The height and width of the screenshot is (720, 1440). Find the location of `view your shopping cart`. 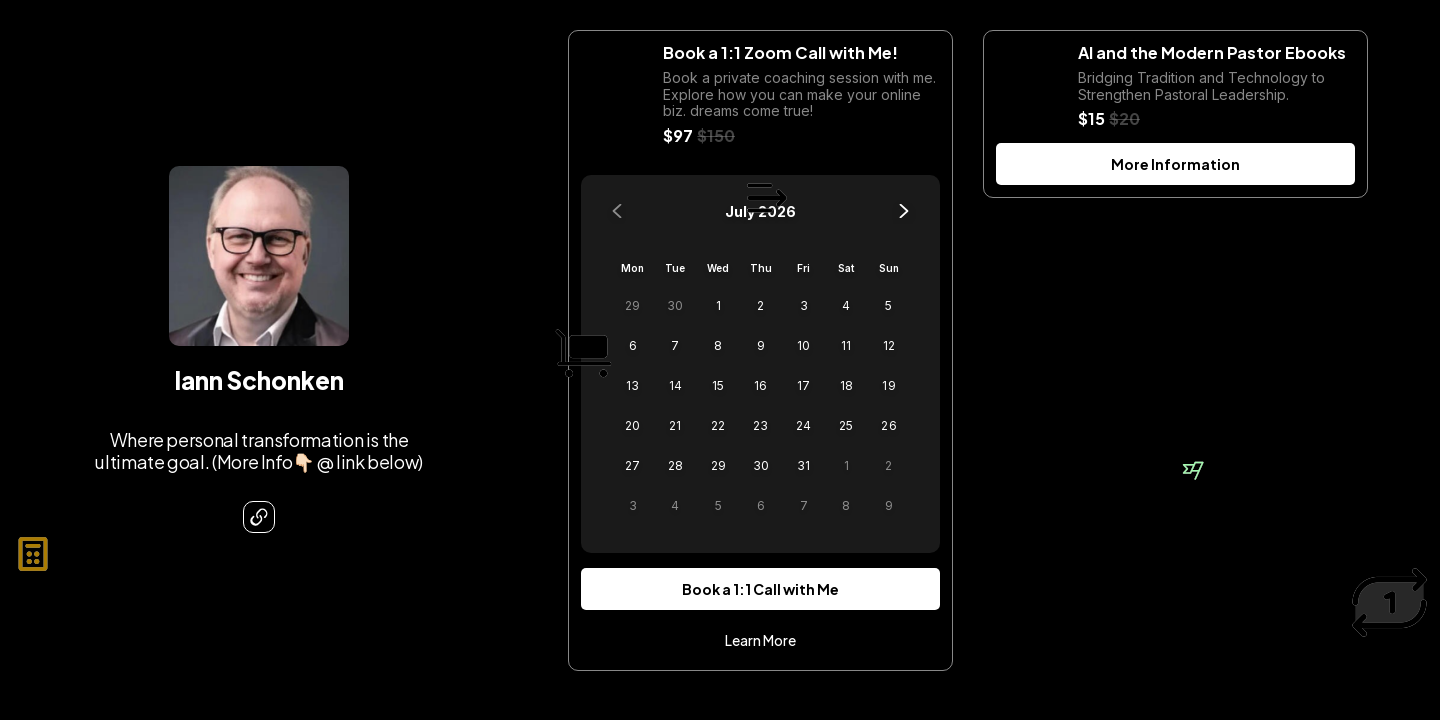

view your shopping cart is located at coordinates (582, 350).